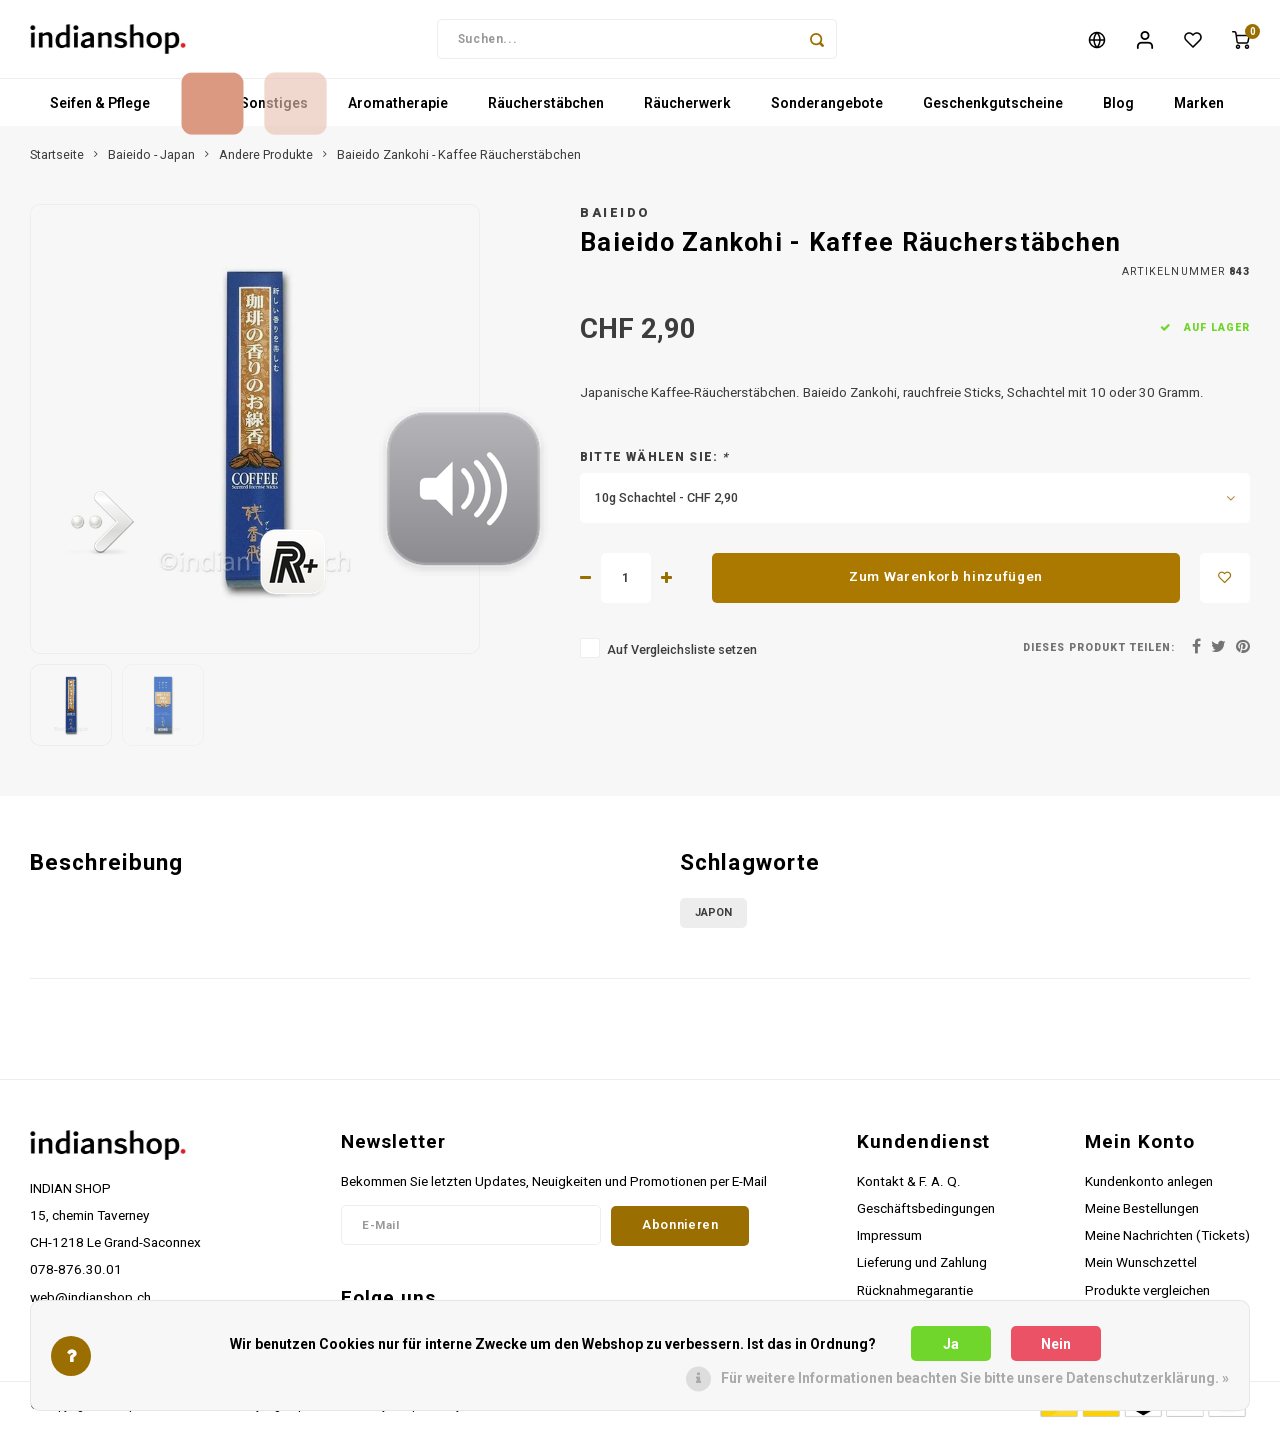 The height and width of the screenshot is (1431, 1280). Describe the element at coordinates (254, 114) in the screenshot. I see `view task list or to-do items` at that location.